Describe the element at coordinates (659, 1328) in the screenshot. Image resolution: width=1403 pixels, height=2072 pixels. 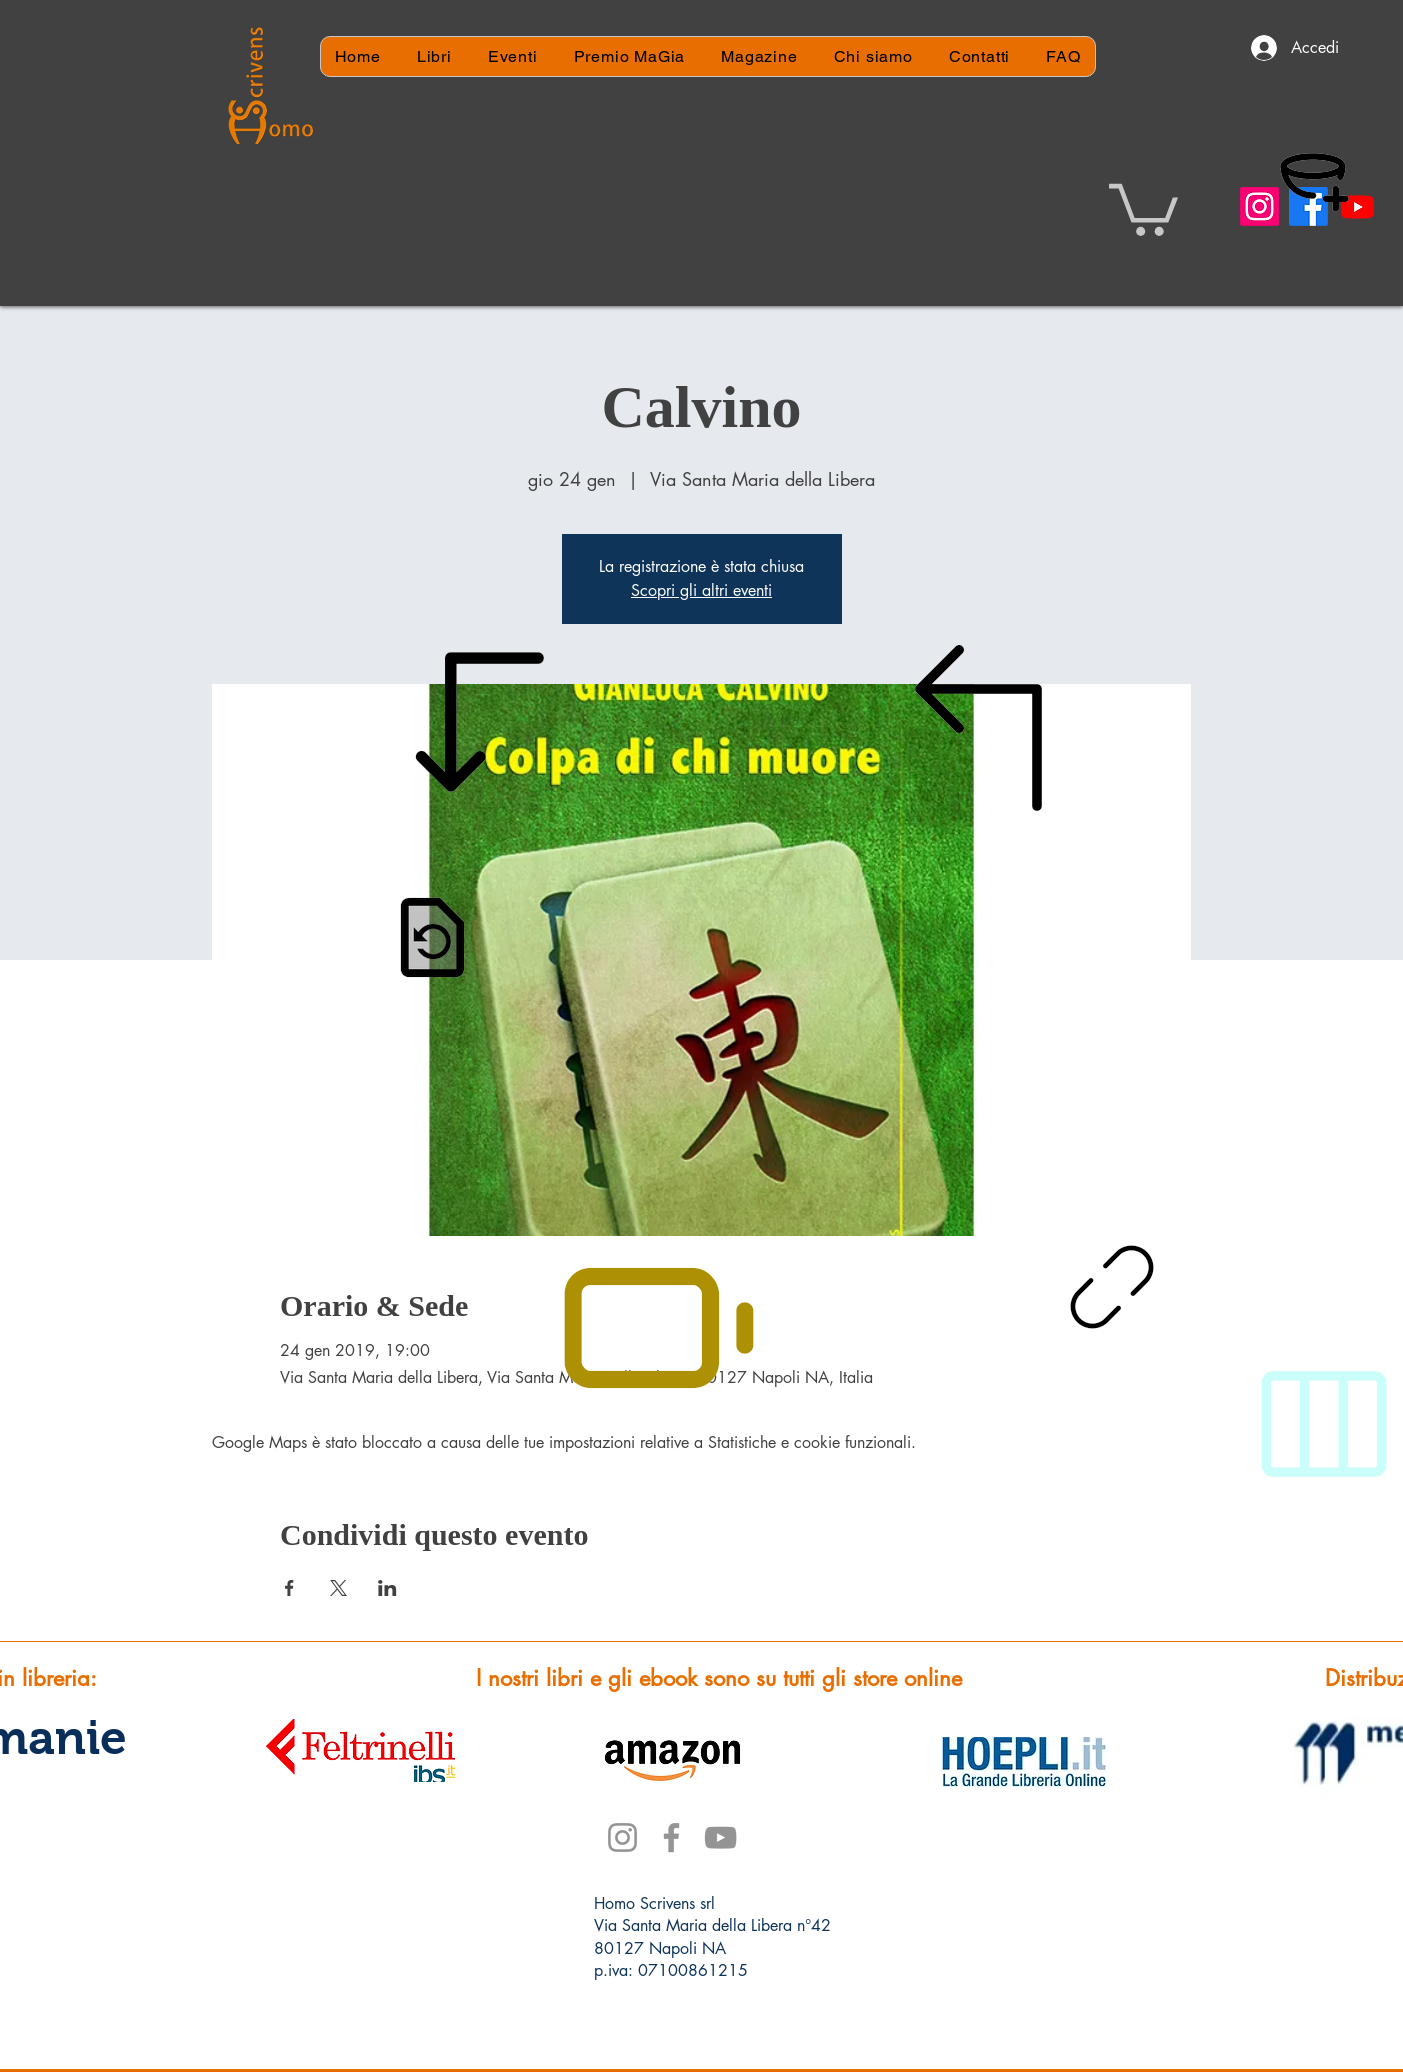
I see `indicates current battery level` at that location.